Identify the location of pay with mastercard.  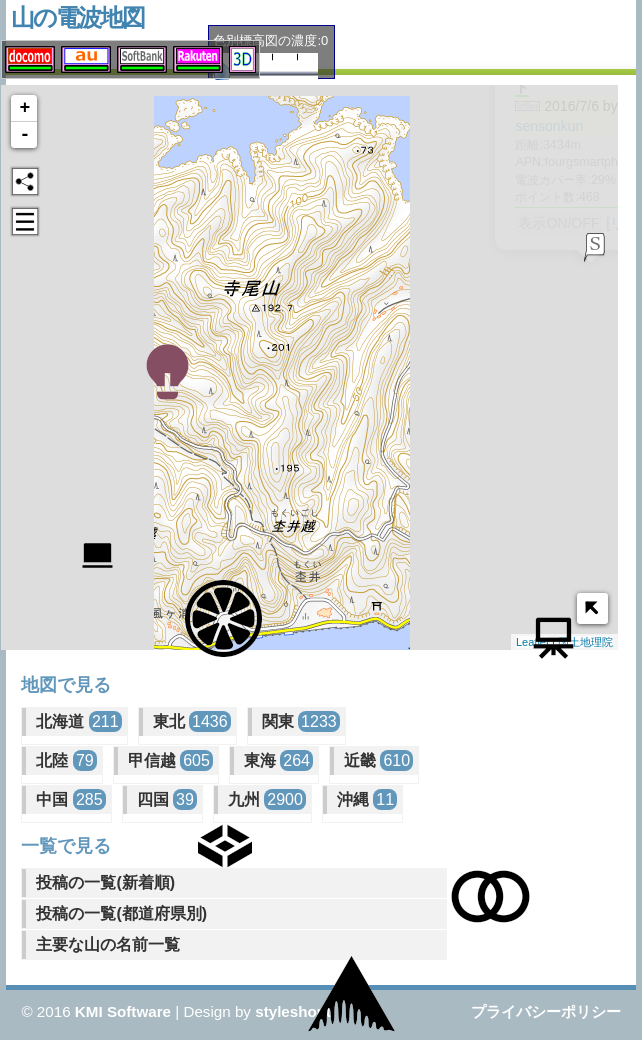
(490, 896).